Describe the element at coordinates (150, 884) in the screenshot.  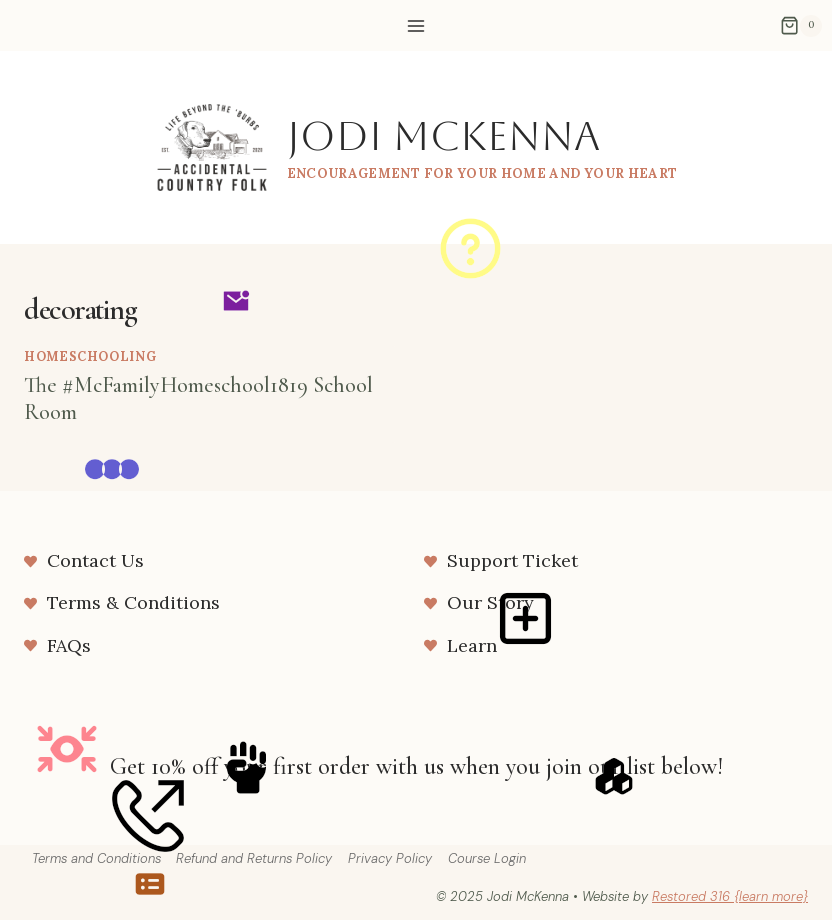
I see `view list details or summary` at that location.